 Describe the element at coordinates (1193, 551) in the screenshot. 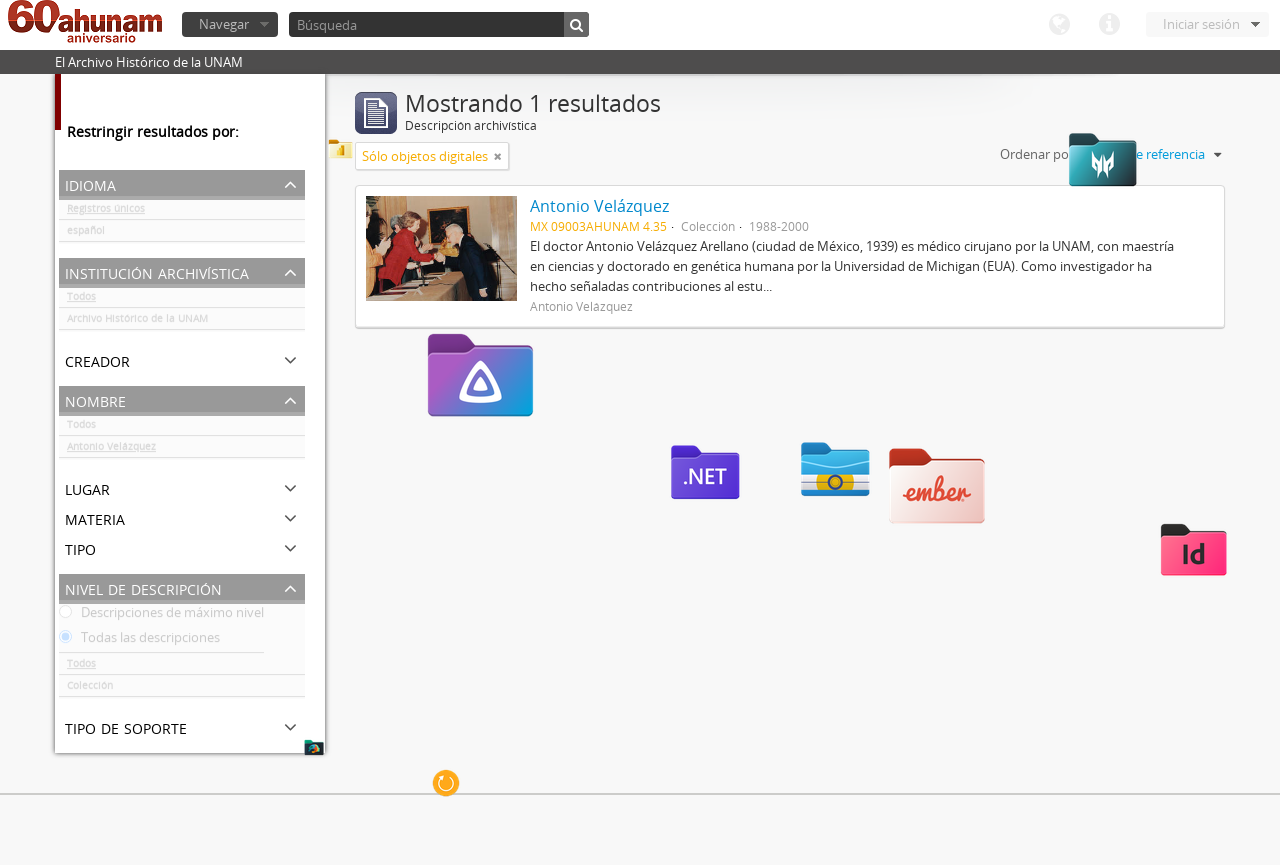

I see `folder containing adobe indesign project files` at that location.